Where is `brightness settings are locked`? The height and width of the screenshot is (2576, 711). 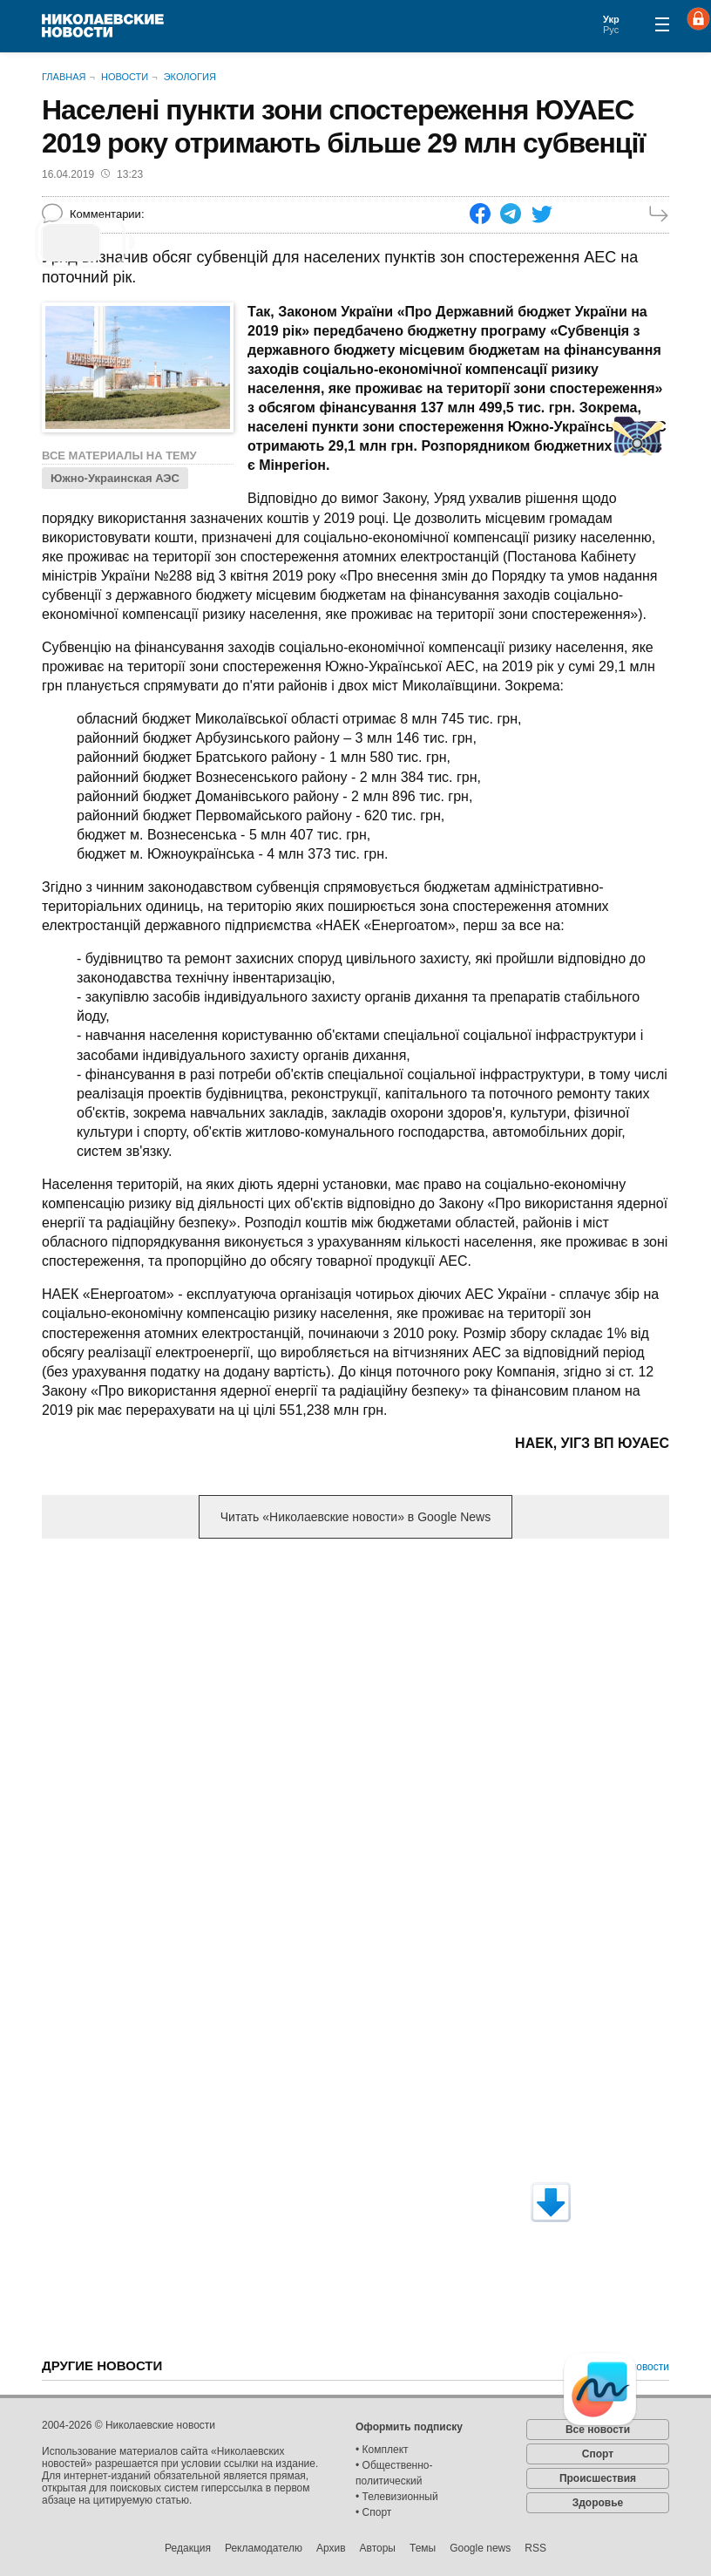
brightness settings are locked is located at coordinates (698, 18).